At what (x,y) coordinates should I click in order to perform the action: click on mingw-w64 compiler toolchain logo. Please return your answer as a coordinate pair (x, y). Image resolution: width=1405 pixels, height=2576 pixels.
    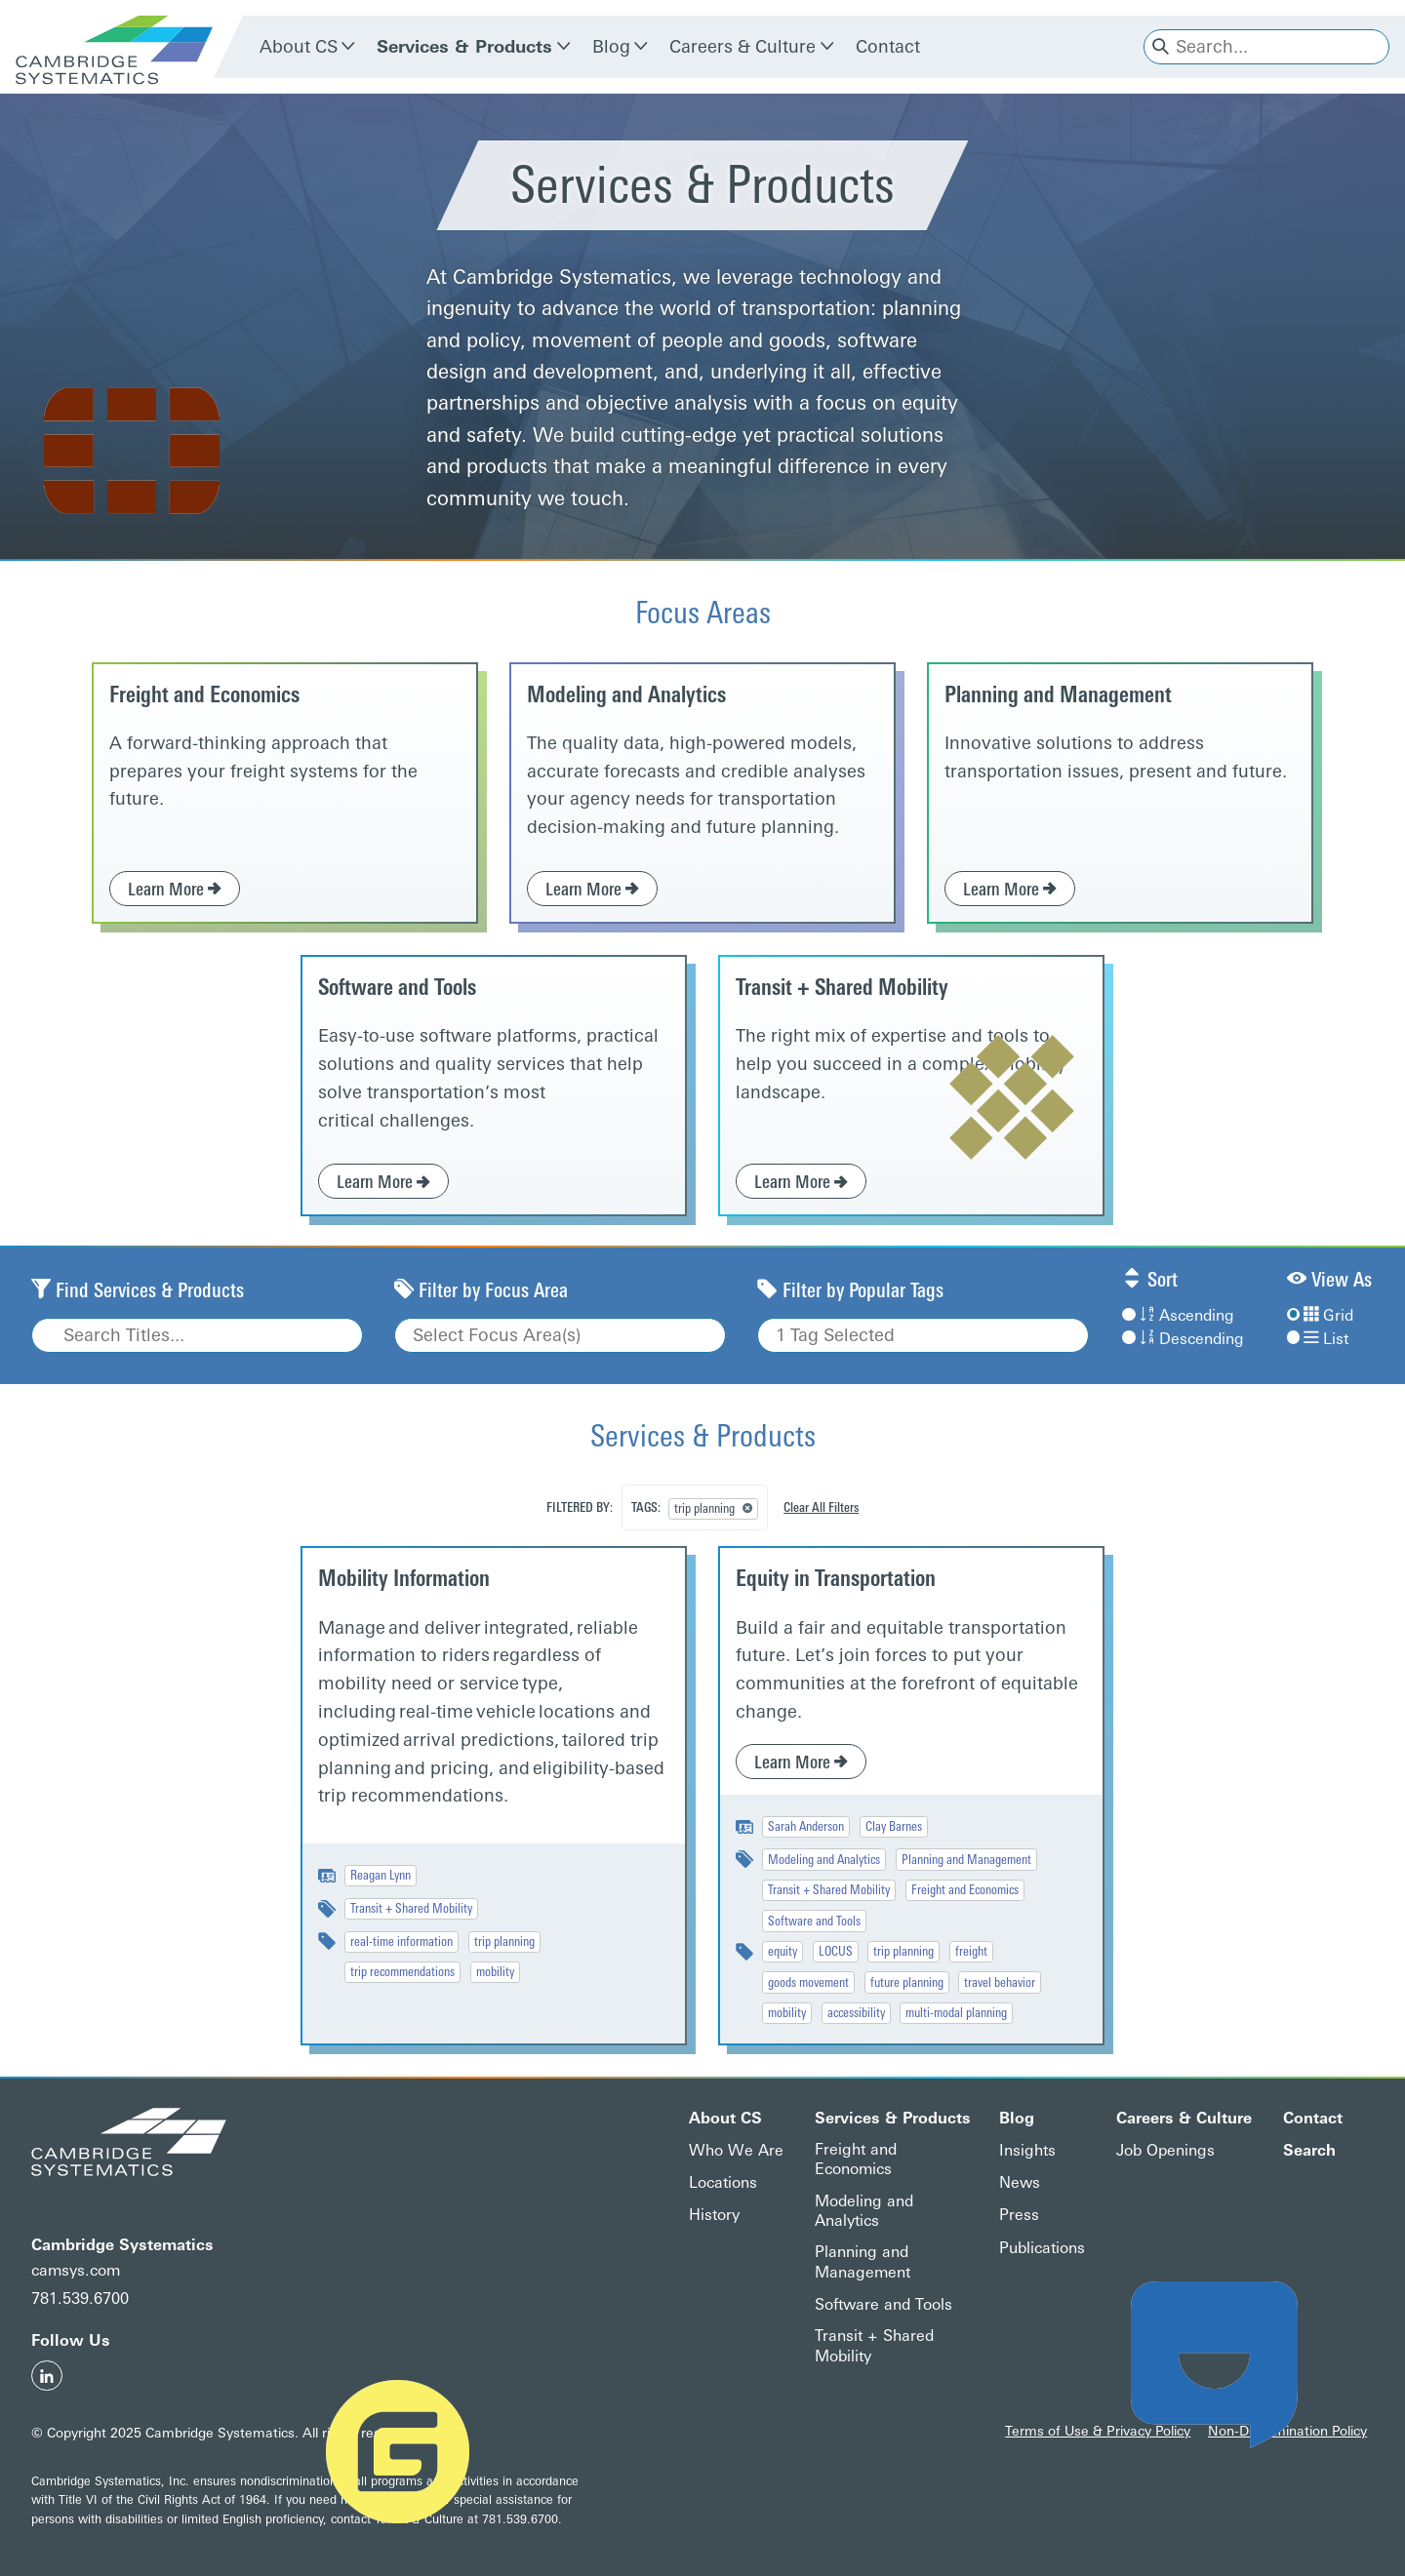
    Looking at the image, I should click on (1012, 1097).